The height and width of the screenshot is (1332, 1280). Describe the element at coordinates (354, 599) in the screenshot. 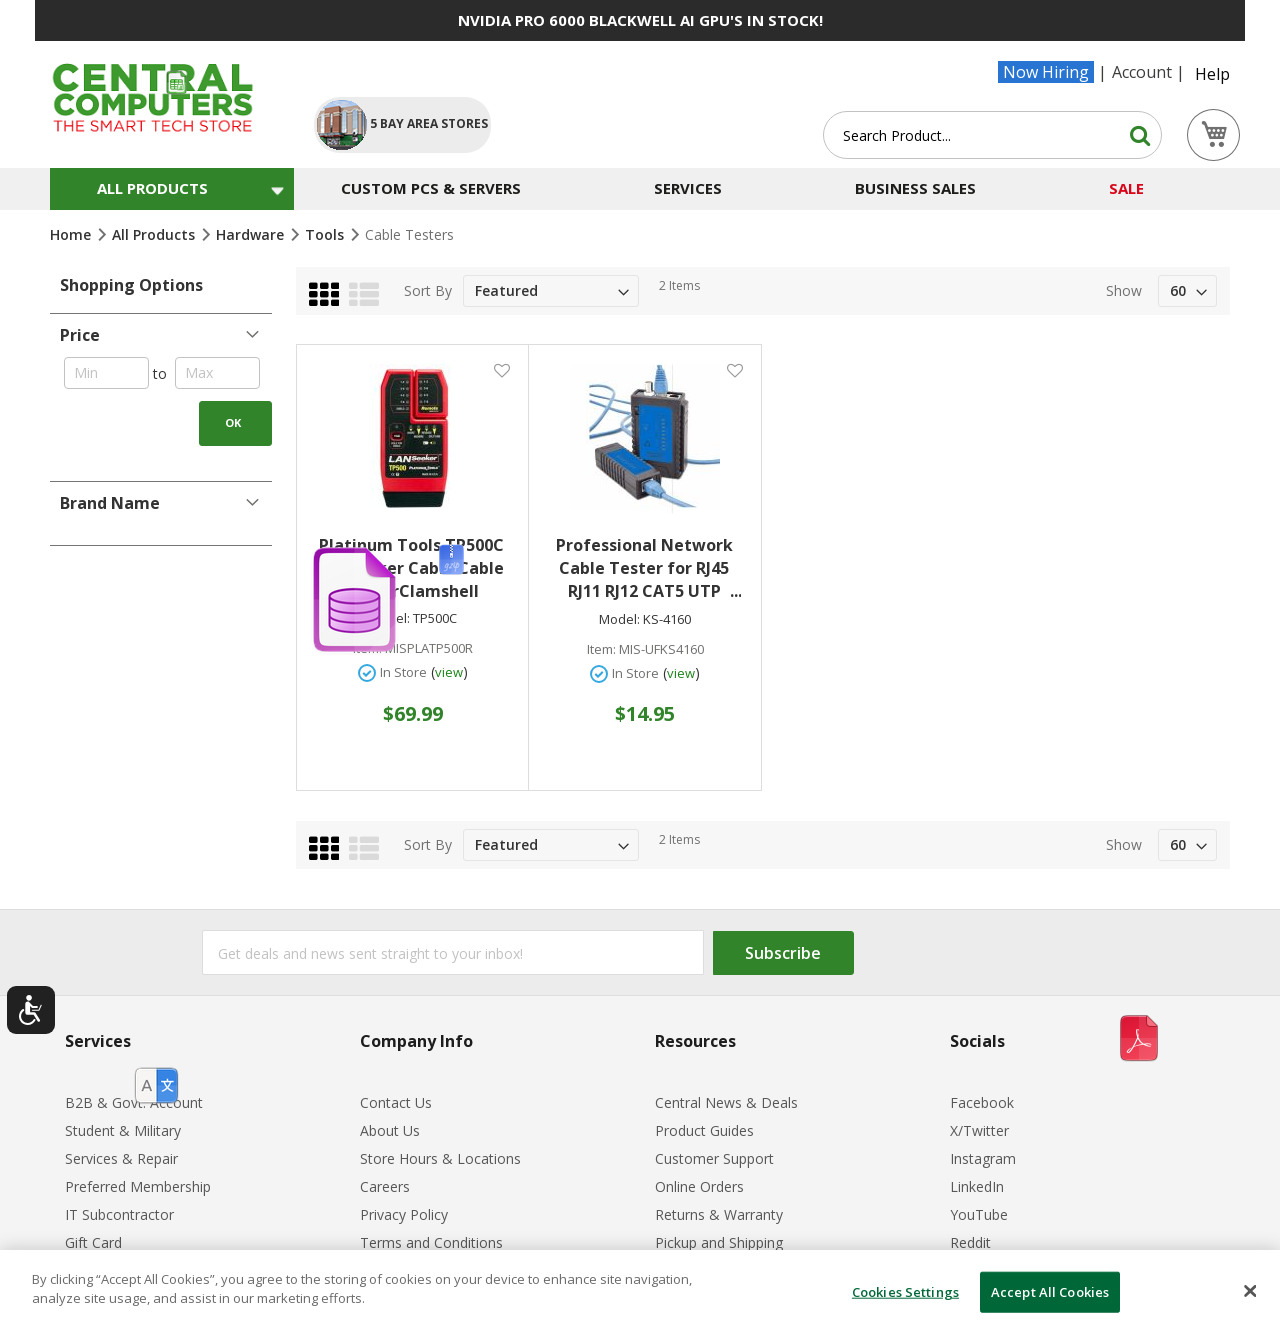

I see `libreoffice base database file` at that location.